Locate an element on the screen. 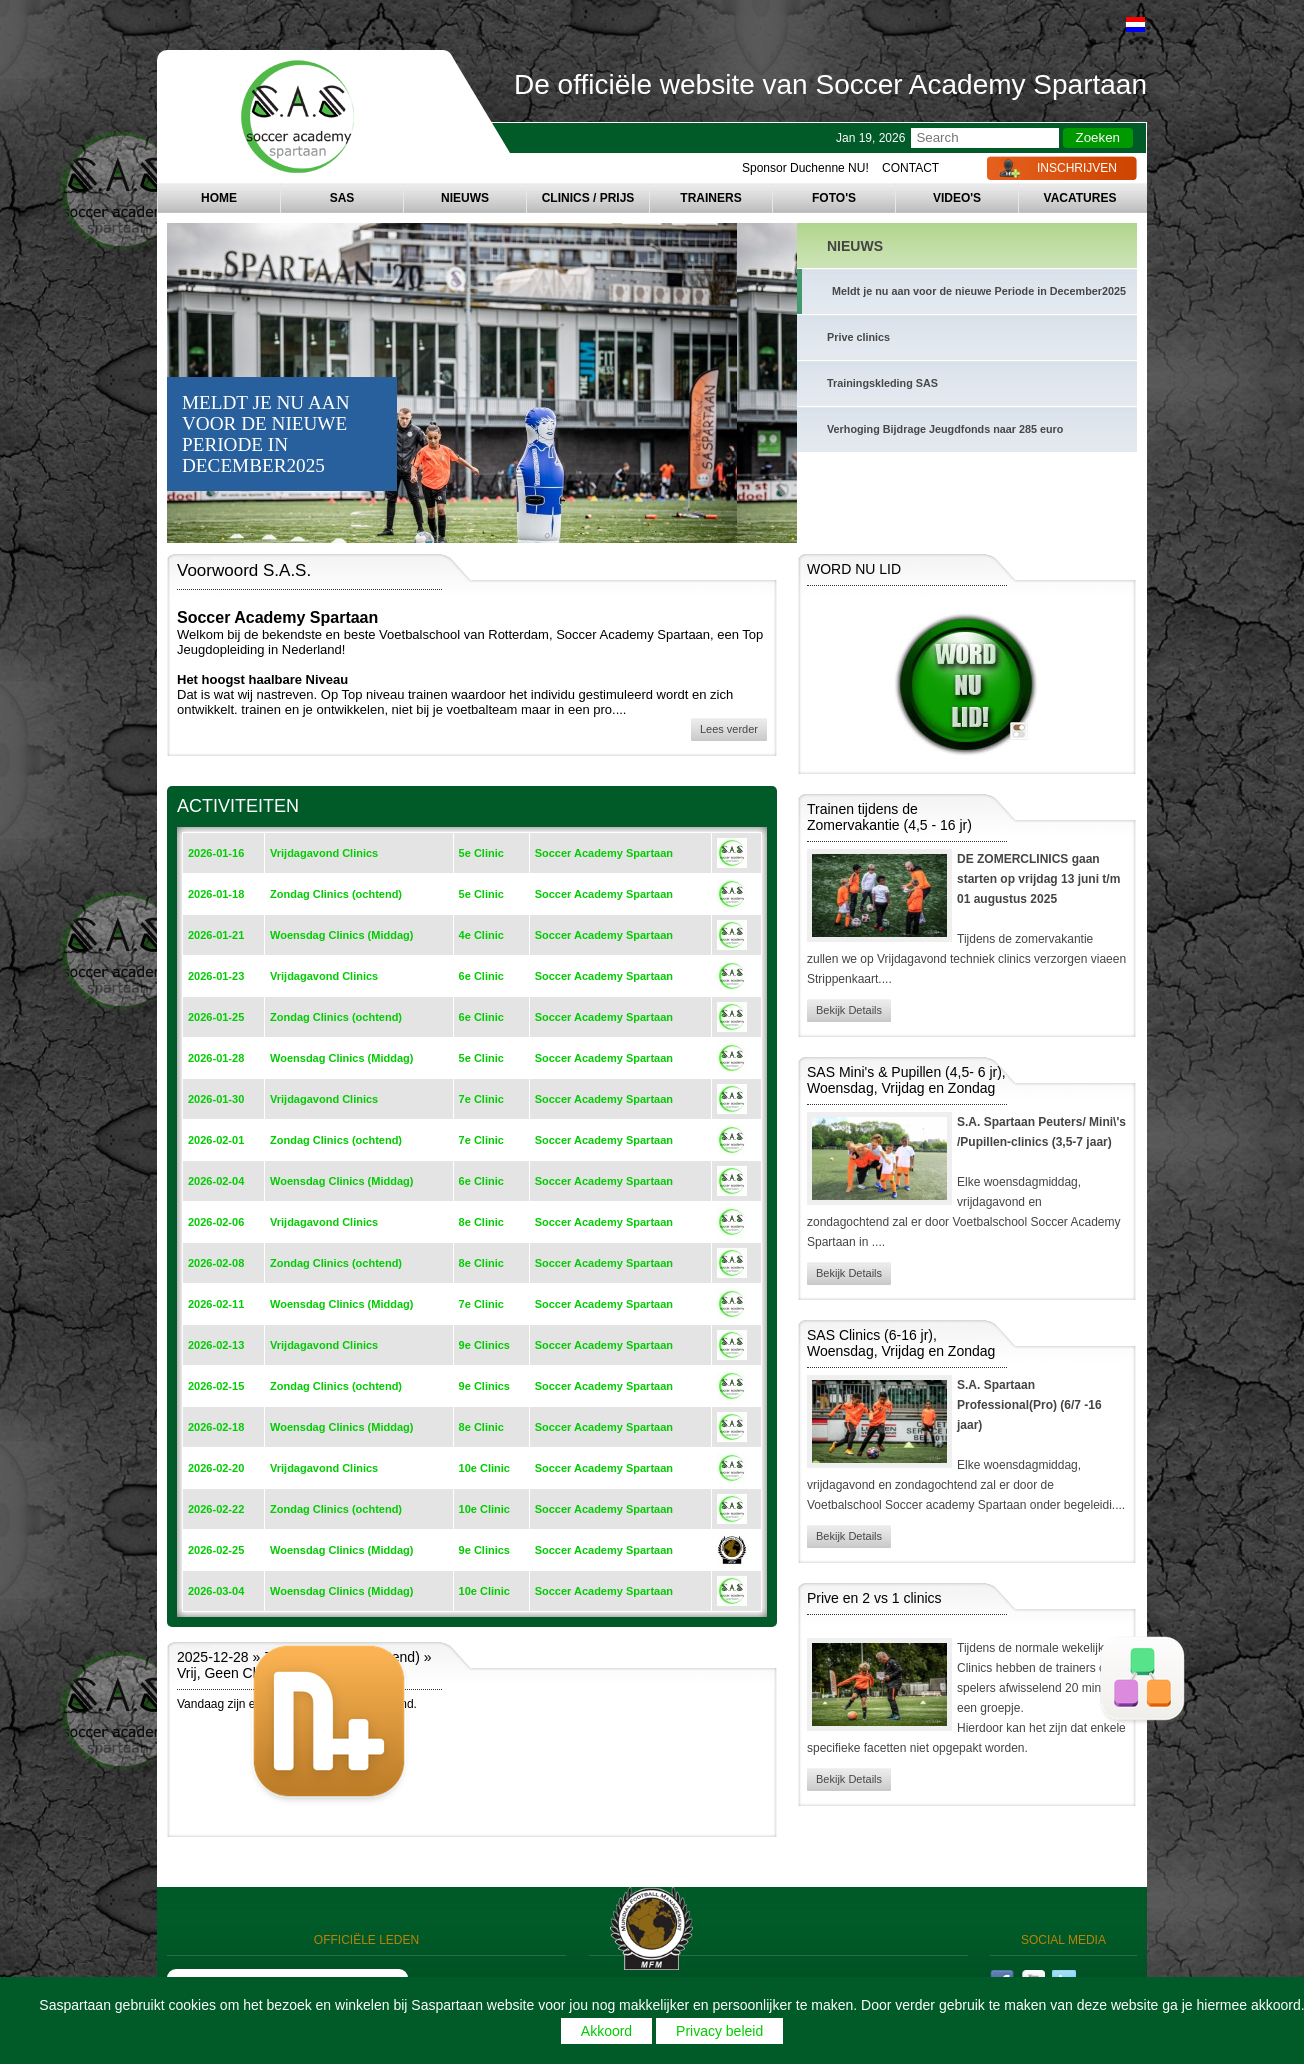 The width and height of the screenshot is (1304, 2064). open nicotine+ peer-to-peer file sharing client is located at coordinates (329, 1721).